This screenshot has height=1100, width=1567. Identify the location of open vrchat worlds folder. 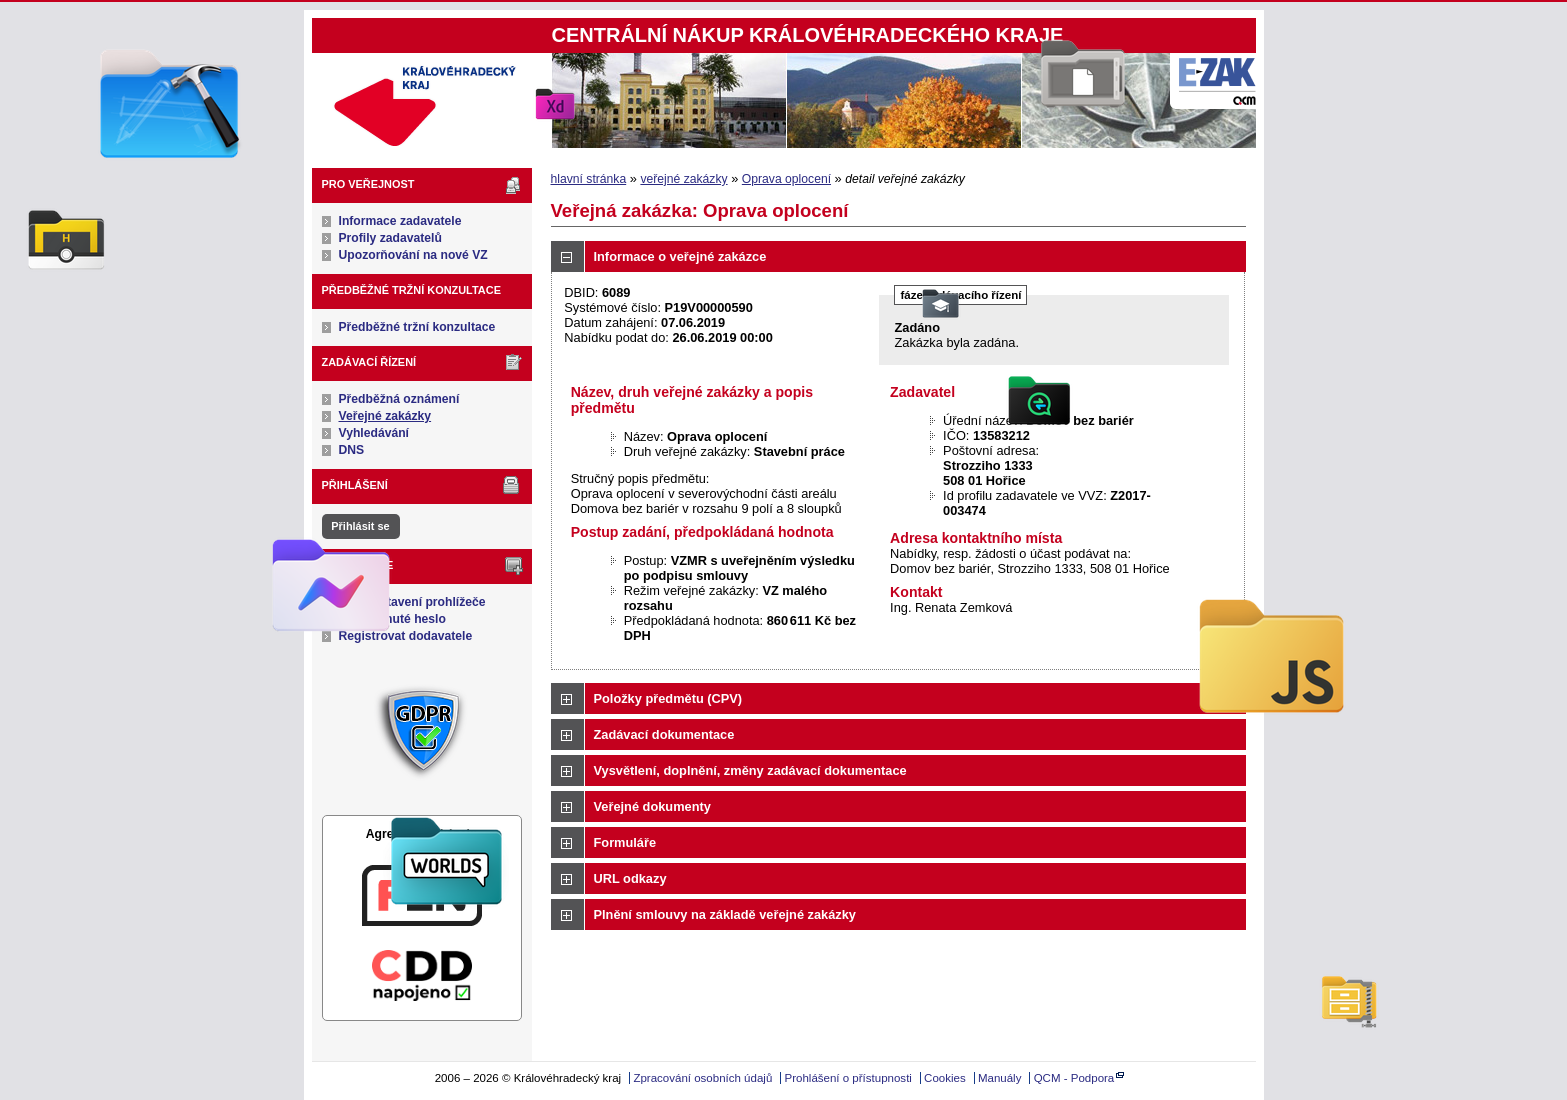
(446, 864).